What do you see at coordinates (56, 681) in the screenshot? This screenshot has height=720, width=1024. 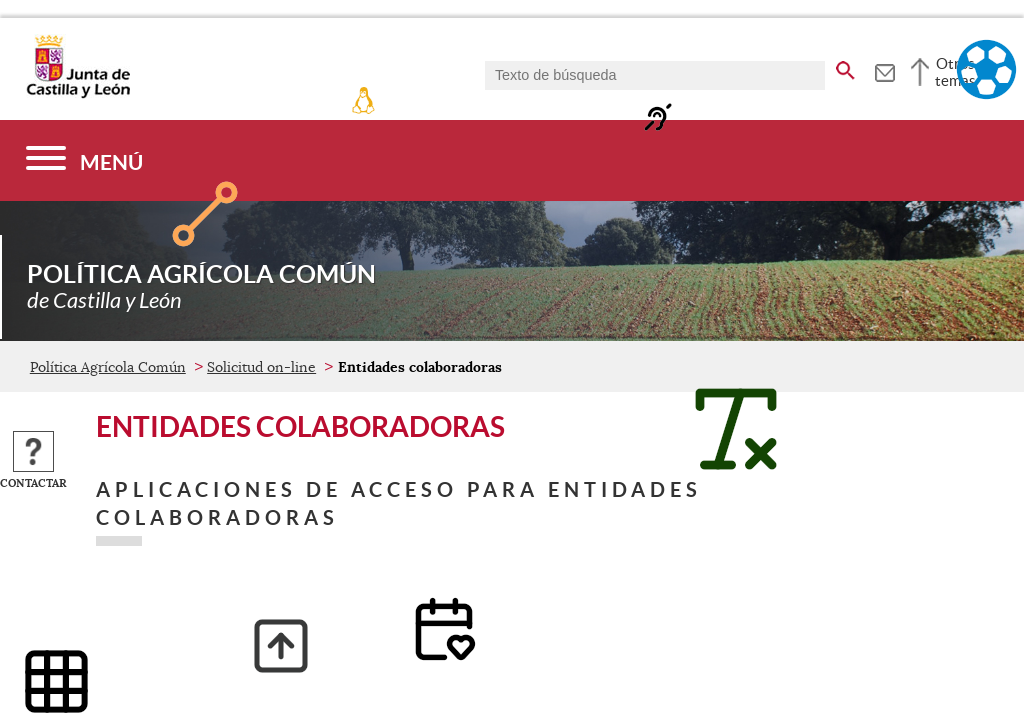 I see `switch to grid view layout` at bounding box center [56, 681].